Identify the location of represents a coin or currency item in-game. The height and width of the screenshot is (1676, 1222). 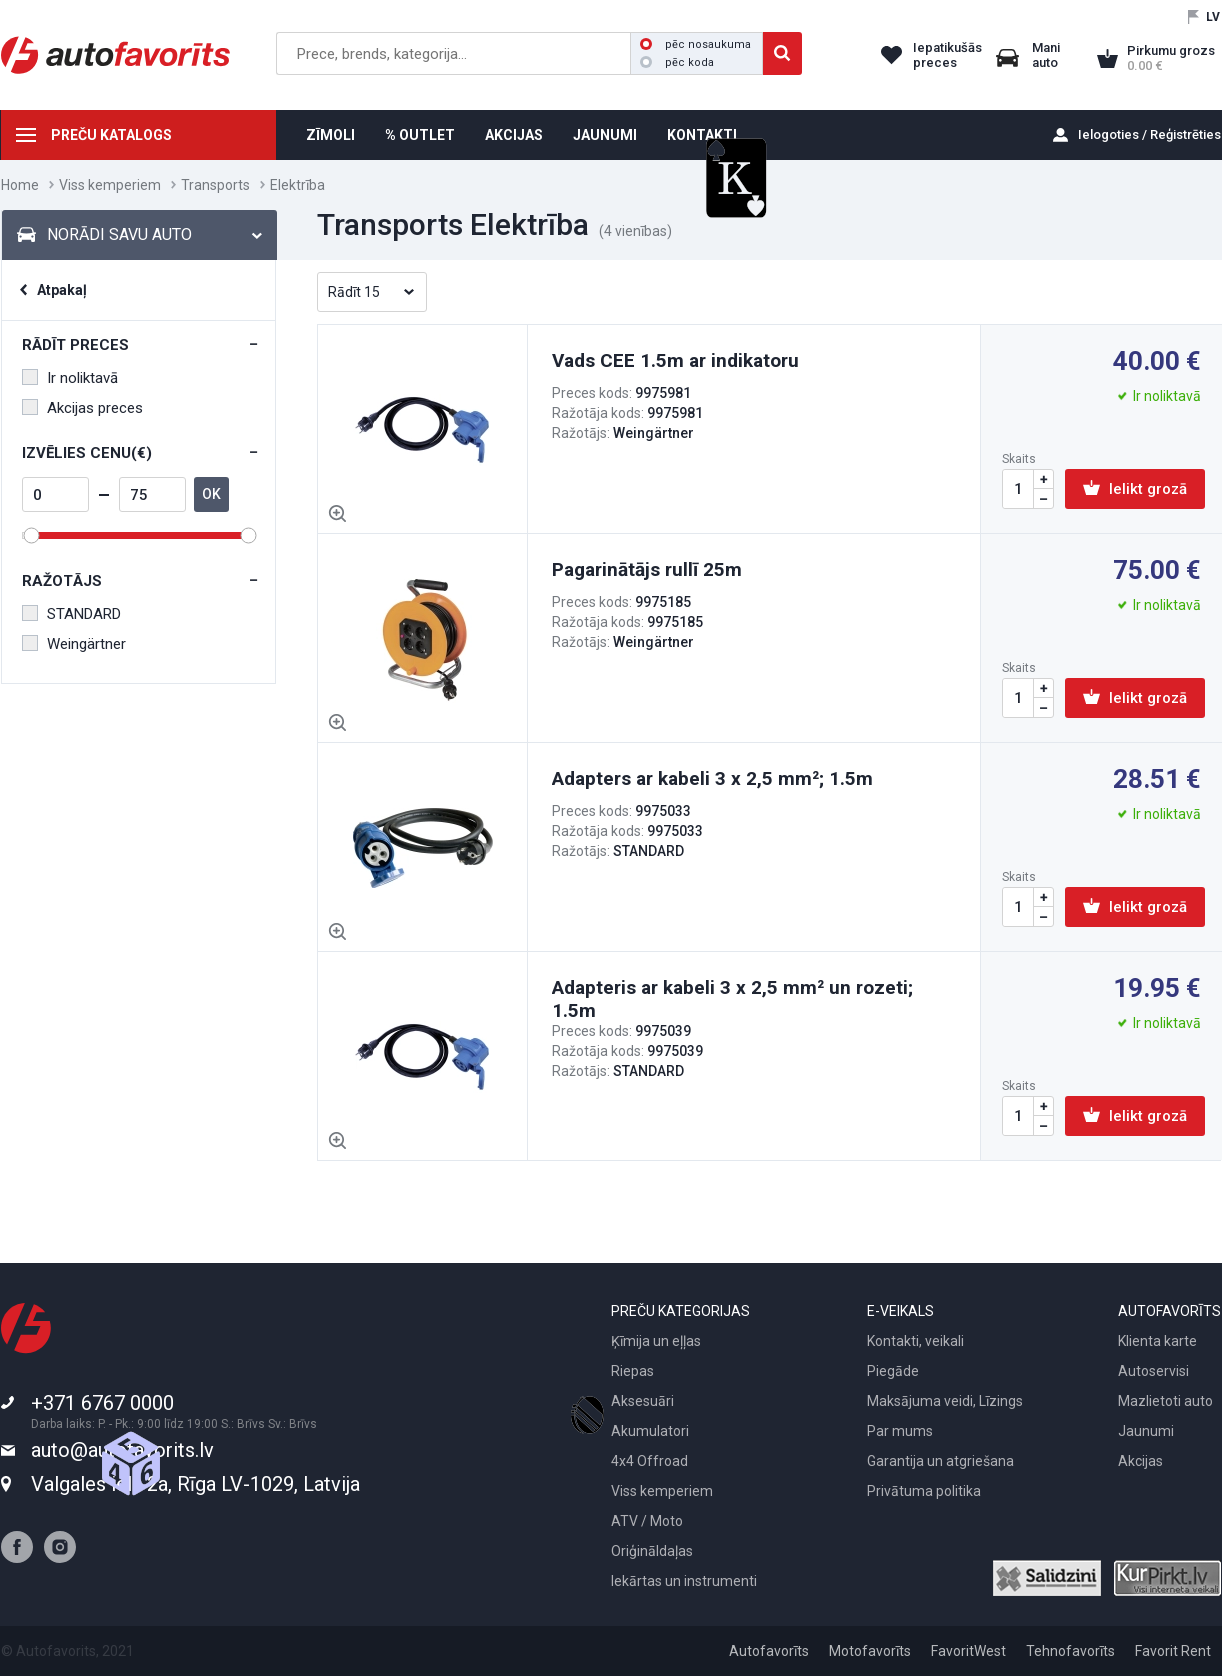
(588, 1415).